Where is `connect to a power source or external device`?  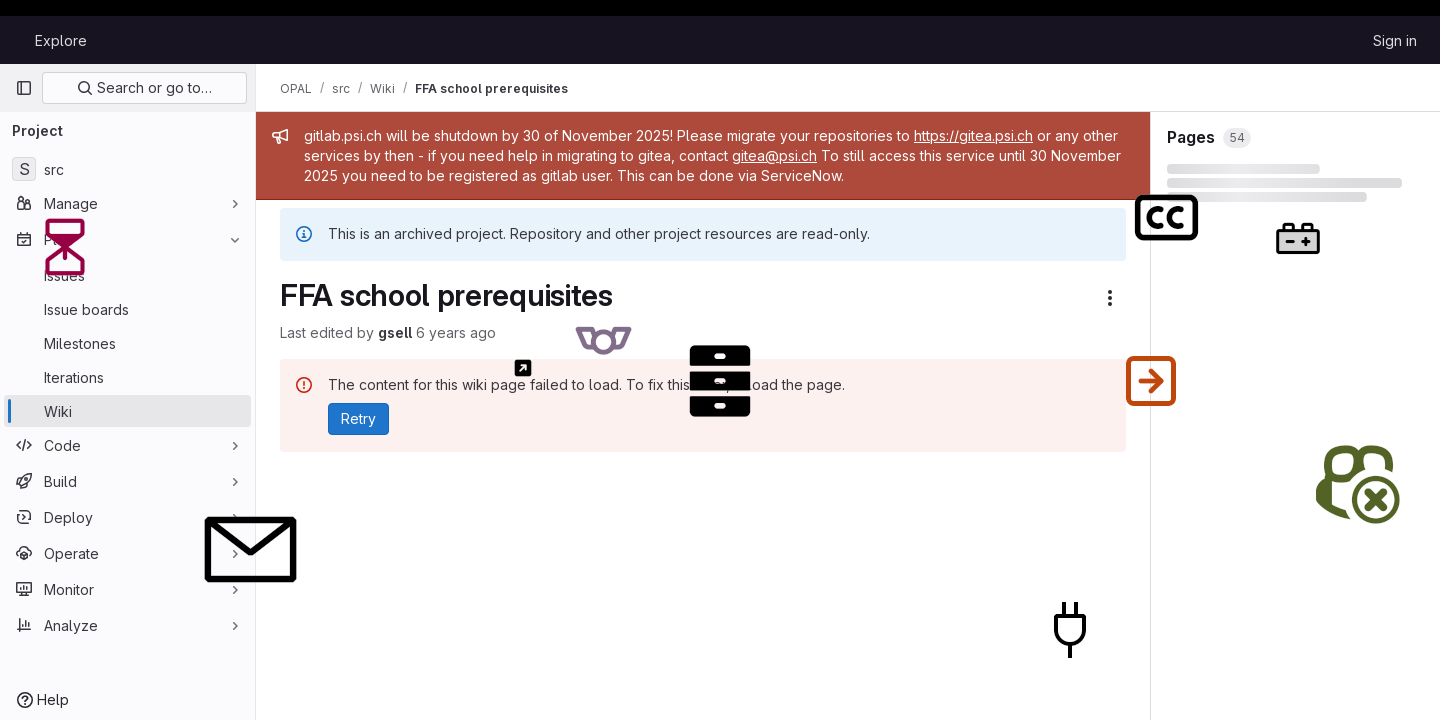
connect to a power source or external device is located at coordinates (1070, 630).